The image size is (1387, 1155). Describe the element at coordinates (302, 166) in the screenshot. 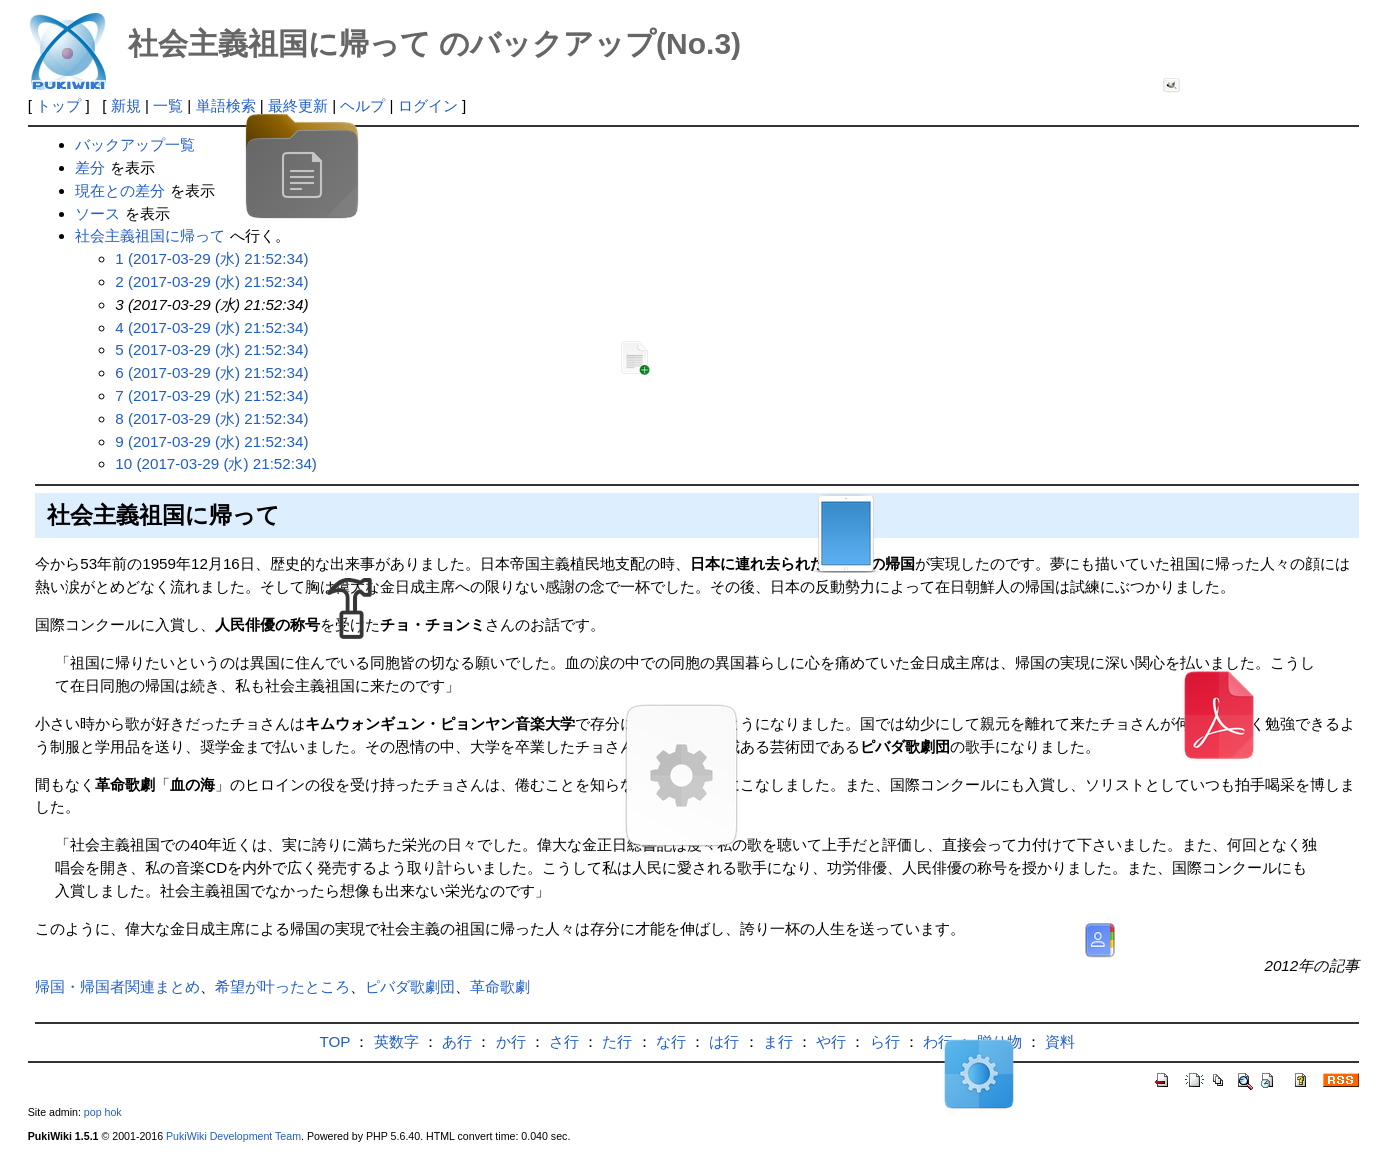

I see `open your documents folder` at that location.